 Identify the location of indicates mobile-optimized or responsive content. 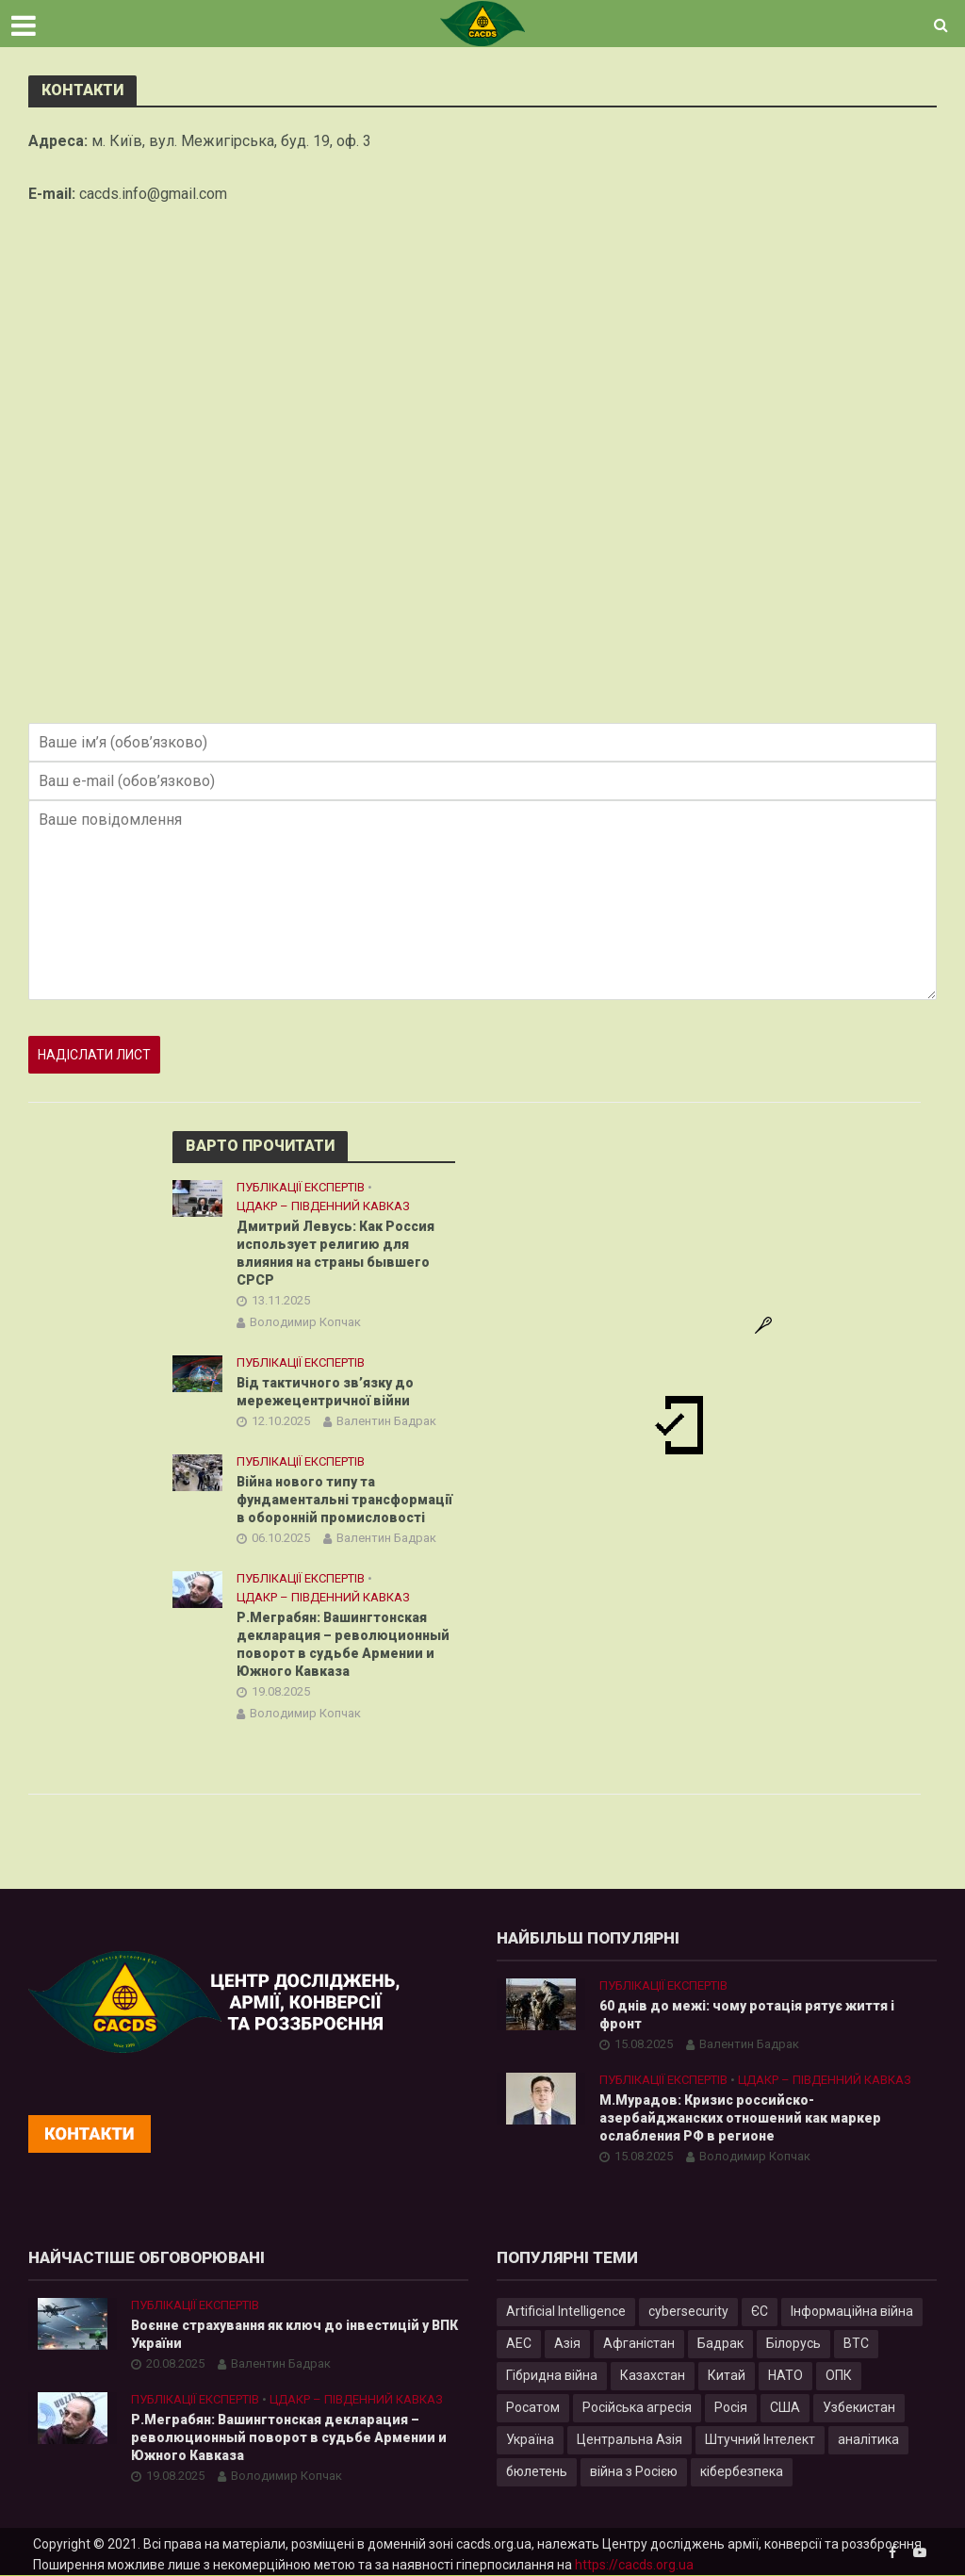
(679, 1425).